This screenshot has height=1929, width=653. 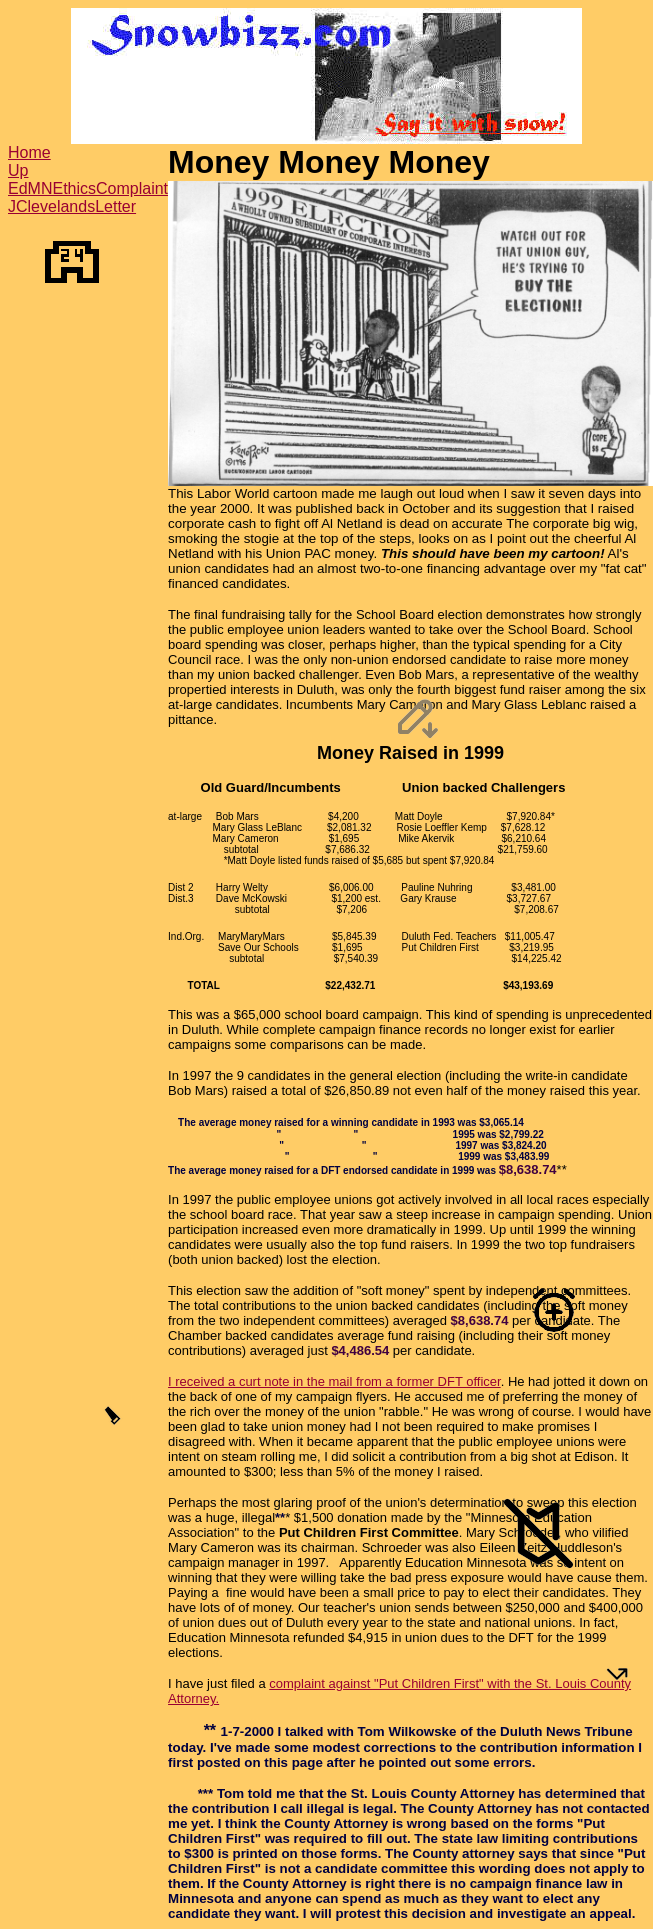 What do you see at coordinates (617, 1674) in the screenshot?
I see `indicates a missed outgoing call` at bounding box center [617, 1674].